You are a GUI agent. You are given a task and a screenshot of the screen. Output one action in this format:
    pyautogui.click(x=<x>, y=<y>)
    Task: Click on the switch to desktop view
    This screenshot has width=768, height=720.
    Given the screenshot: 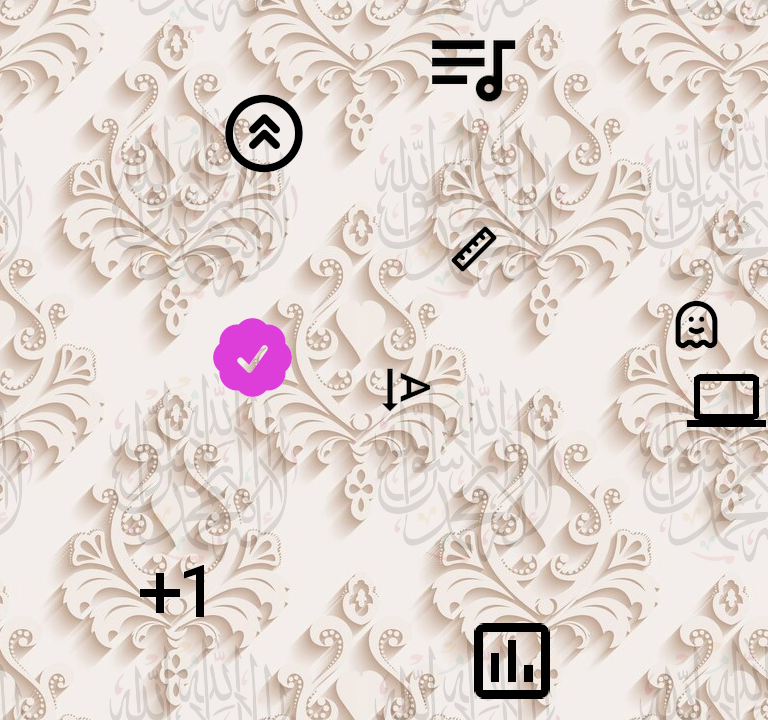 What is the action you would take?
    pyautogui.click(x=726, y=400)
    